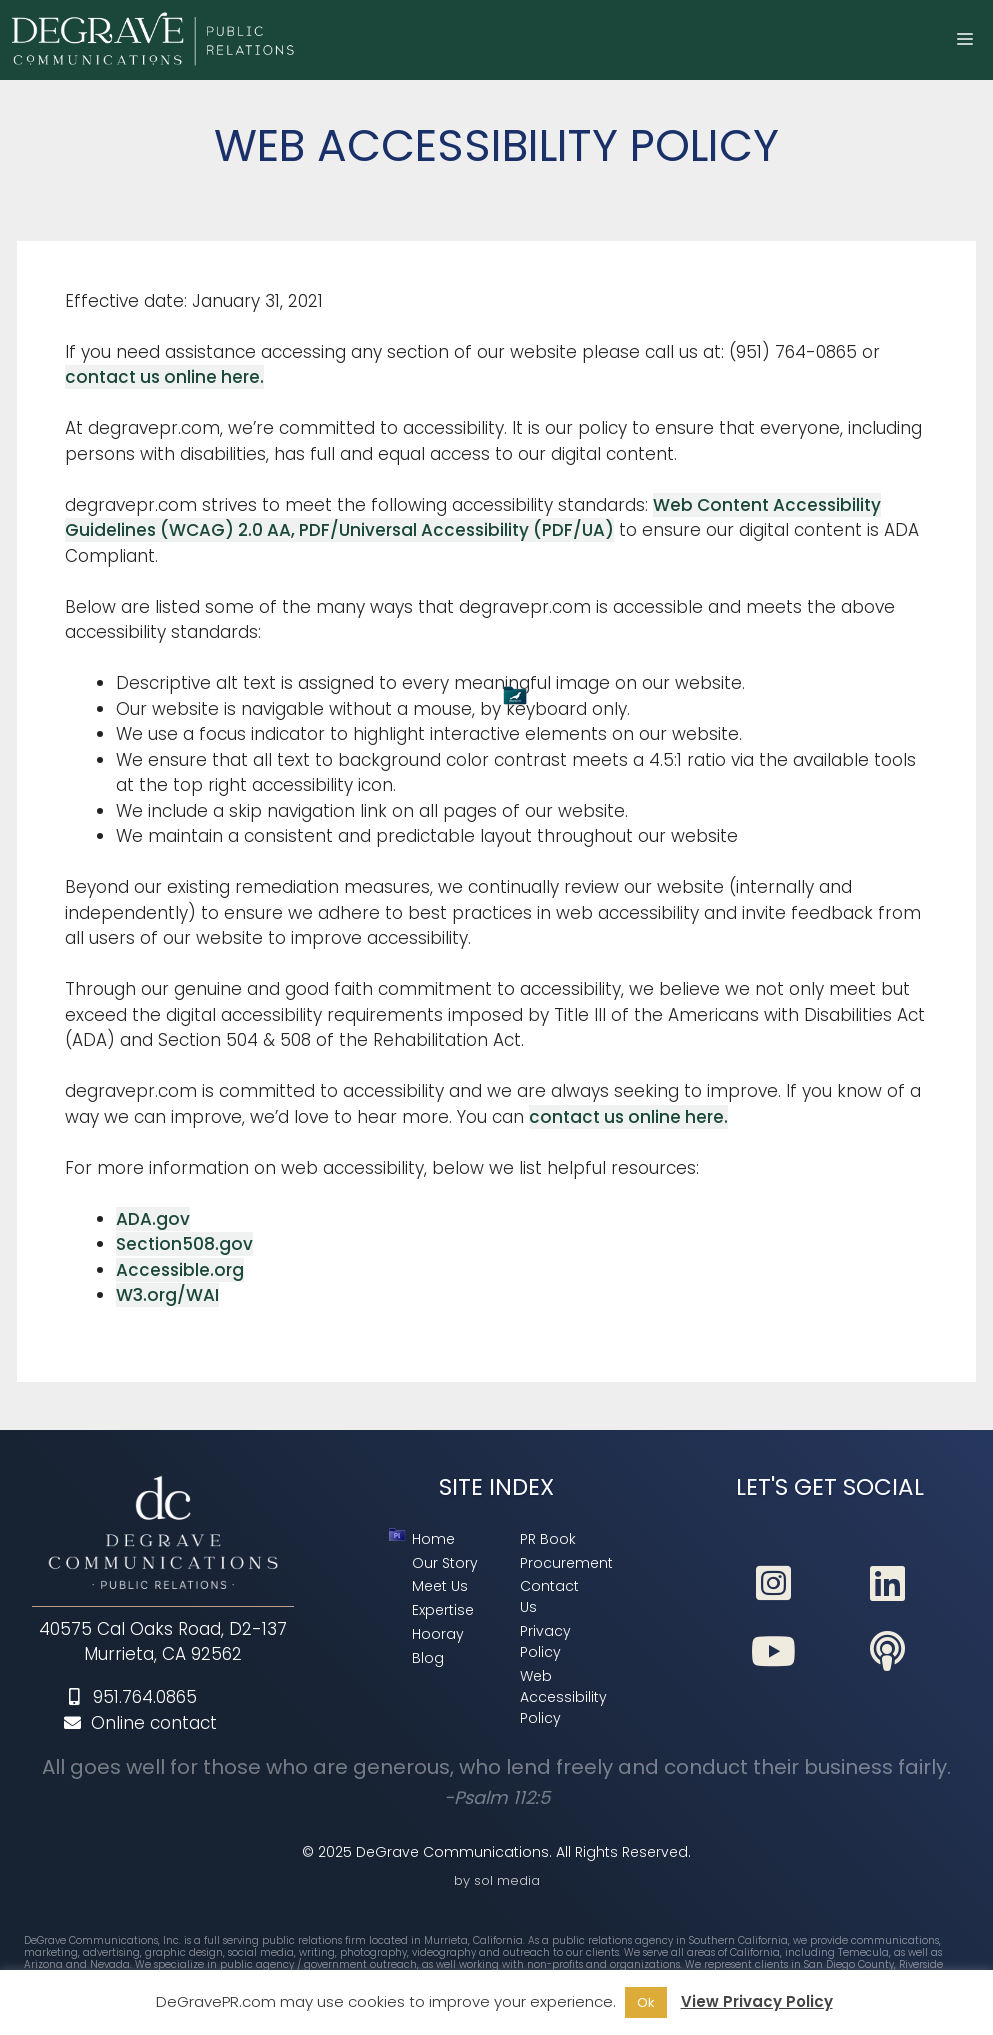 The width and height of the screenshot is (993, 2035). I want to click on open MariaDB database files folder, so click(515, 696).